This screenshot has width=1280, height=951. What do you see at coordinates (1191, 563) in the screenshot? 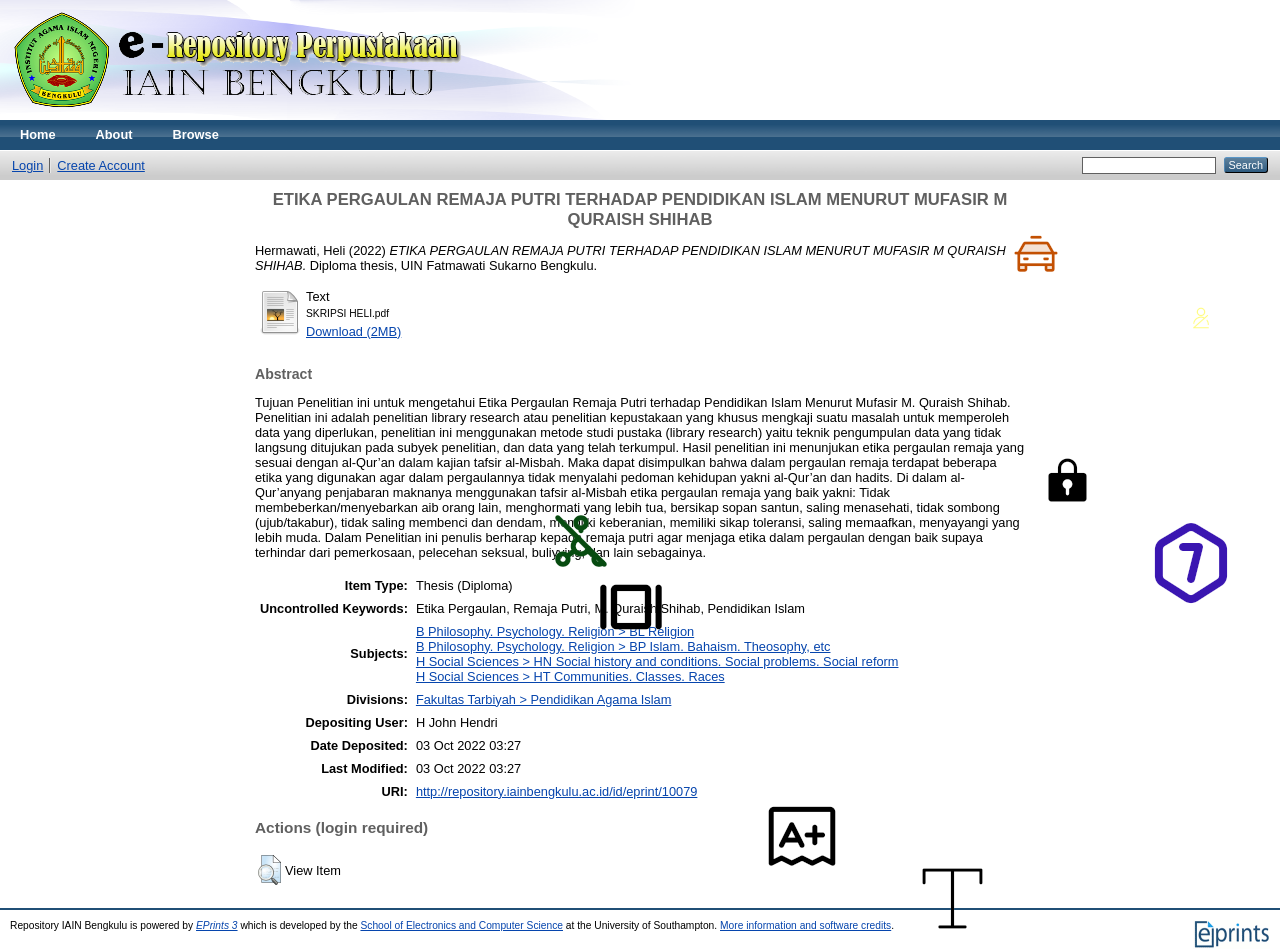
I see `indicates step 7 in a multi-step process` at bounding box center [1191, 563].